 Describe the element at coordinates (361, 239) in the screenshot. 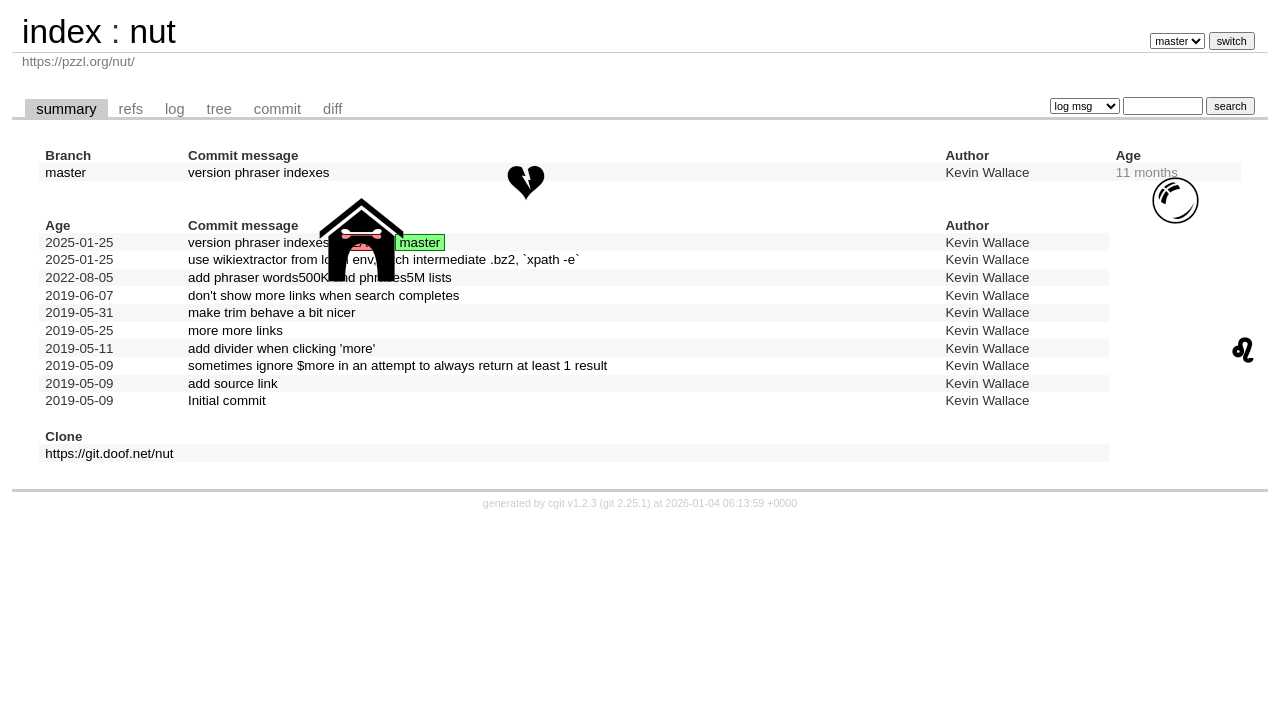

I see `access pet or dog-related features` at that location.